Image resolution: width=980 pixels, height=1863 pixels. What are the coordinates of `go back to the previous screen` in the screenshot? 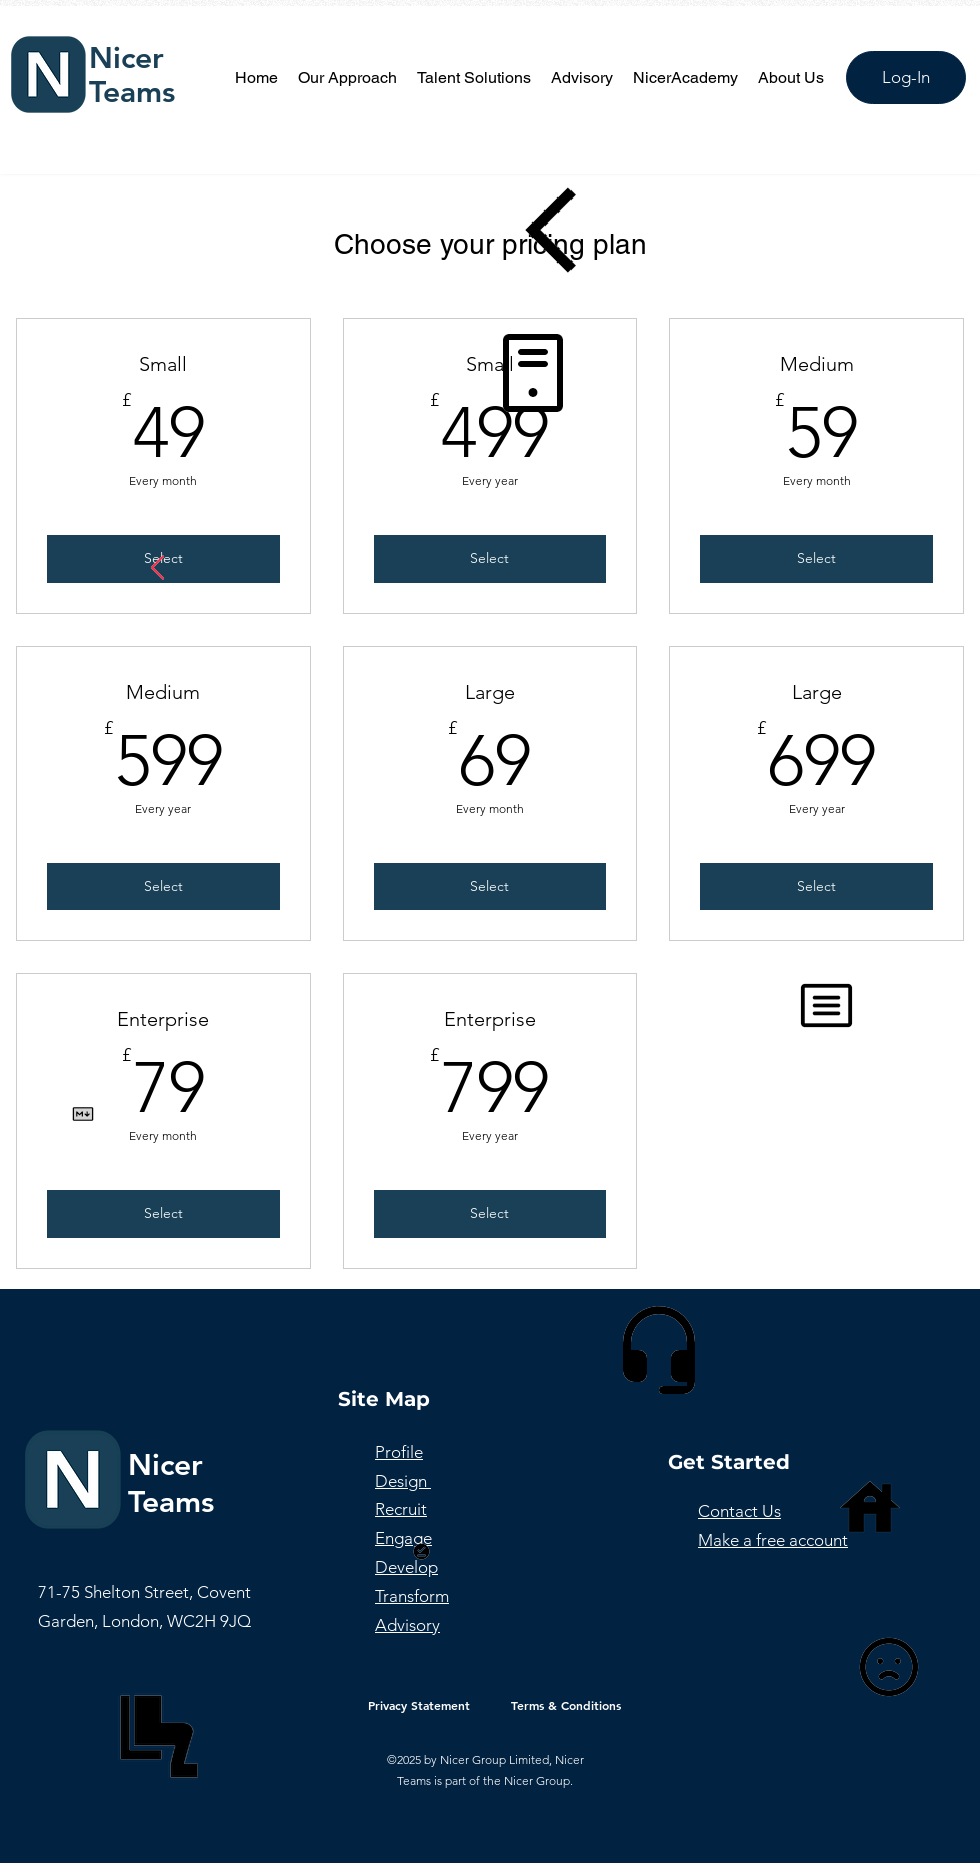 It's located at (157, 567).